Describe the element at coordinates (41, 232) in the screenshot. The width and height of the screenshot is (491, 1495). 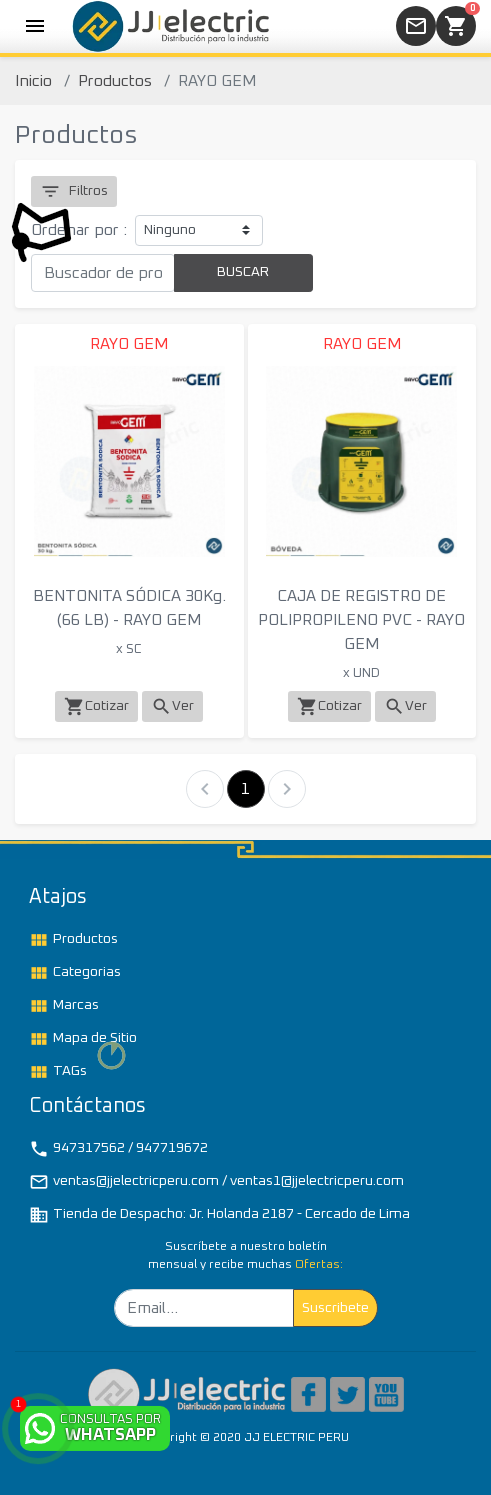
I see `make a freehand polygon selection` at that location.